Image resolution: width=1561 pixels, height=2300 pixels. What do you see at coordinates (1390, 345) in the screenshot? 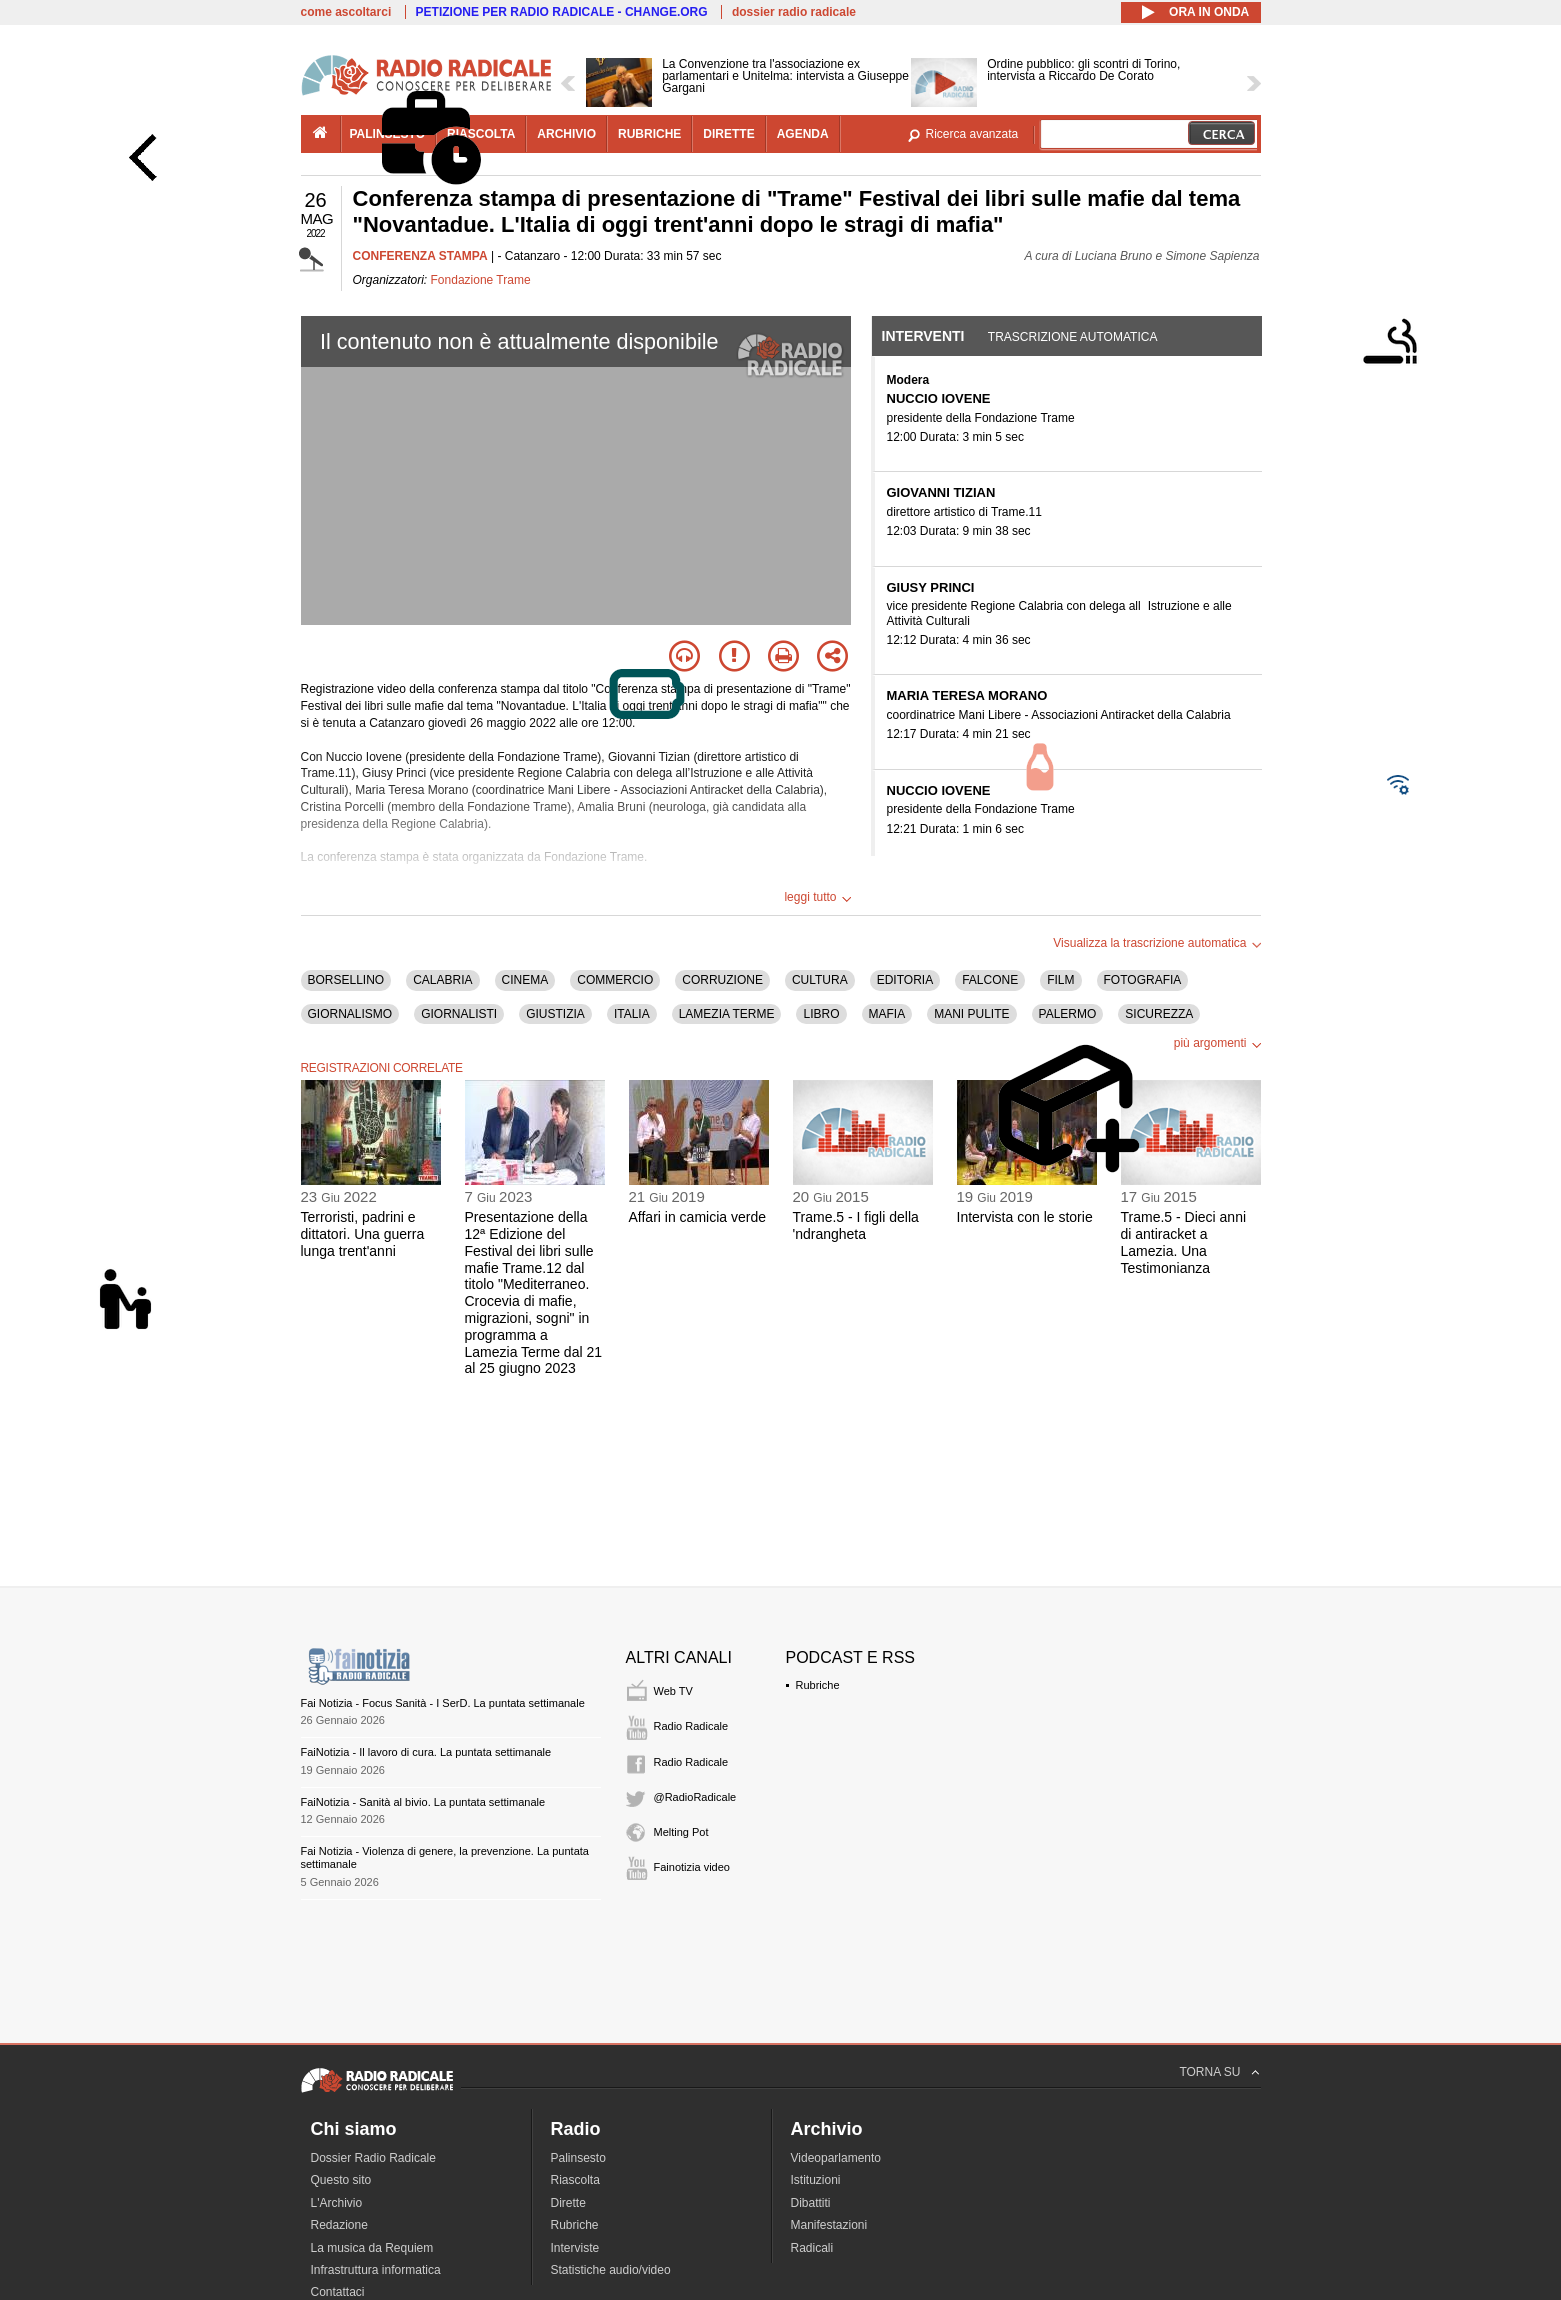
I see `indicates a designated smoking area` at bounding box center [1390, 345].